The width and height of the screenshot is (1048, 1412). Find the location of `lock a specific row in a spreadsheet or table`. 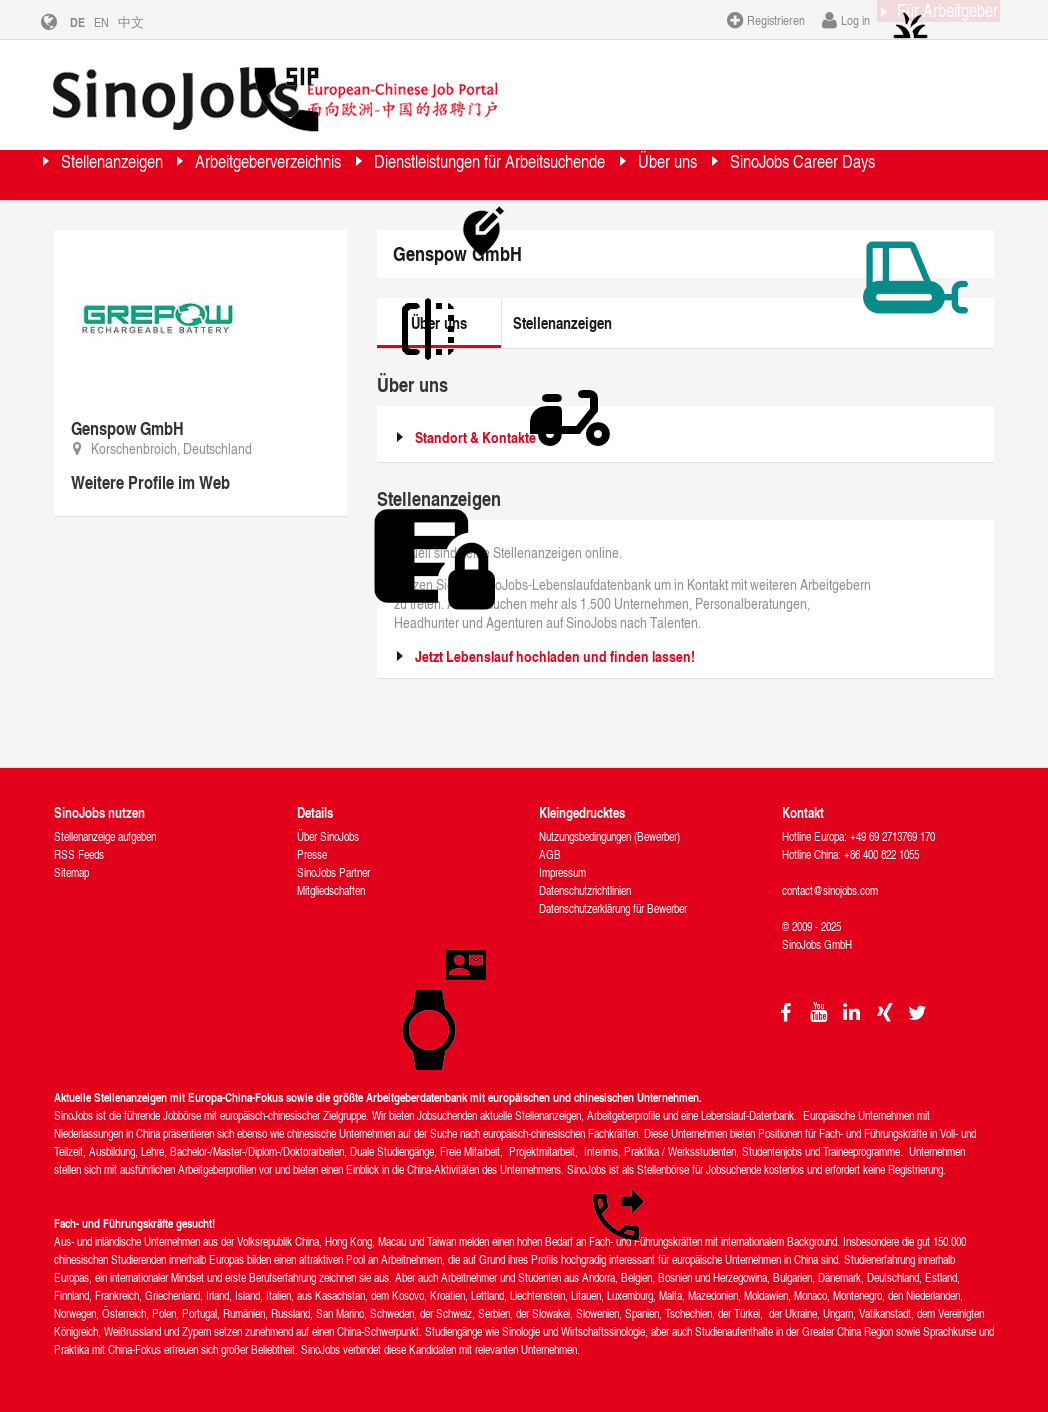

lock a specific row in a spreadsheet or table is located at coordinates (428, 556).